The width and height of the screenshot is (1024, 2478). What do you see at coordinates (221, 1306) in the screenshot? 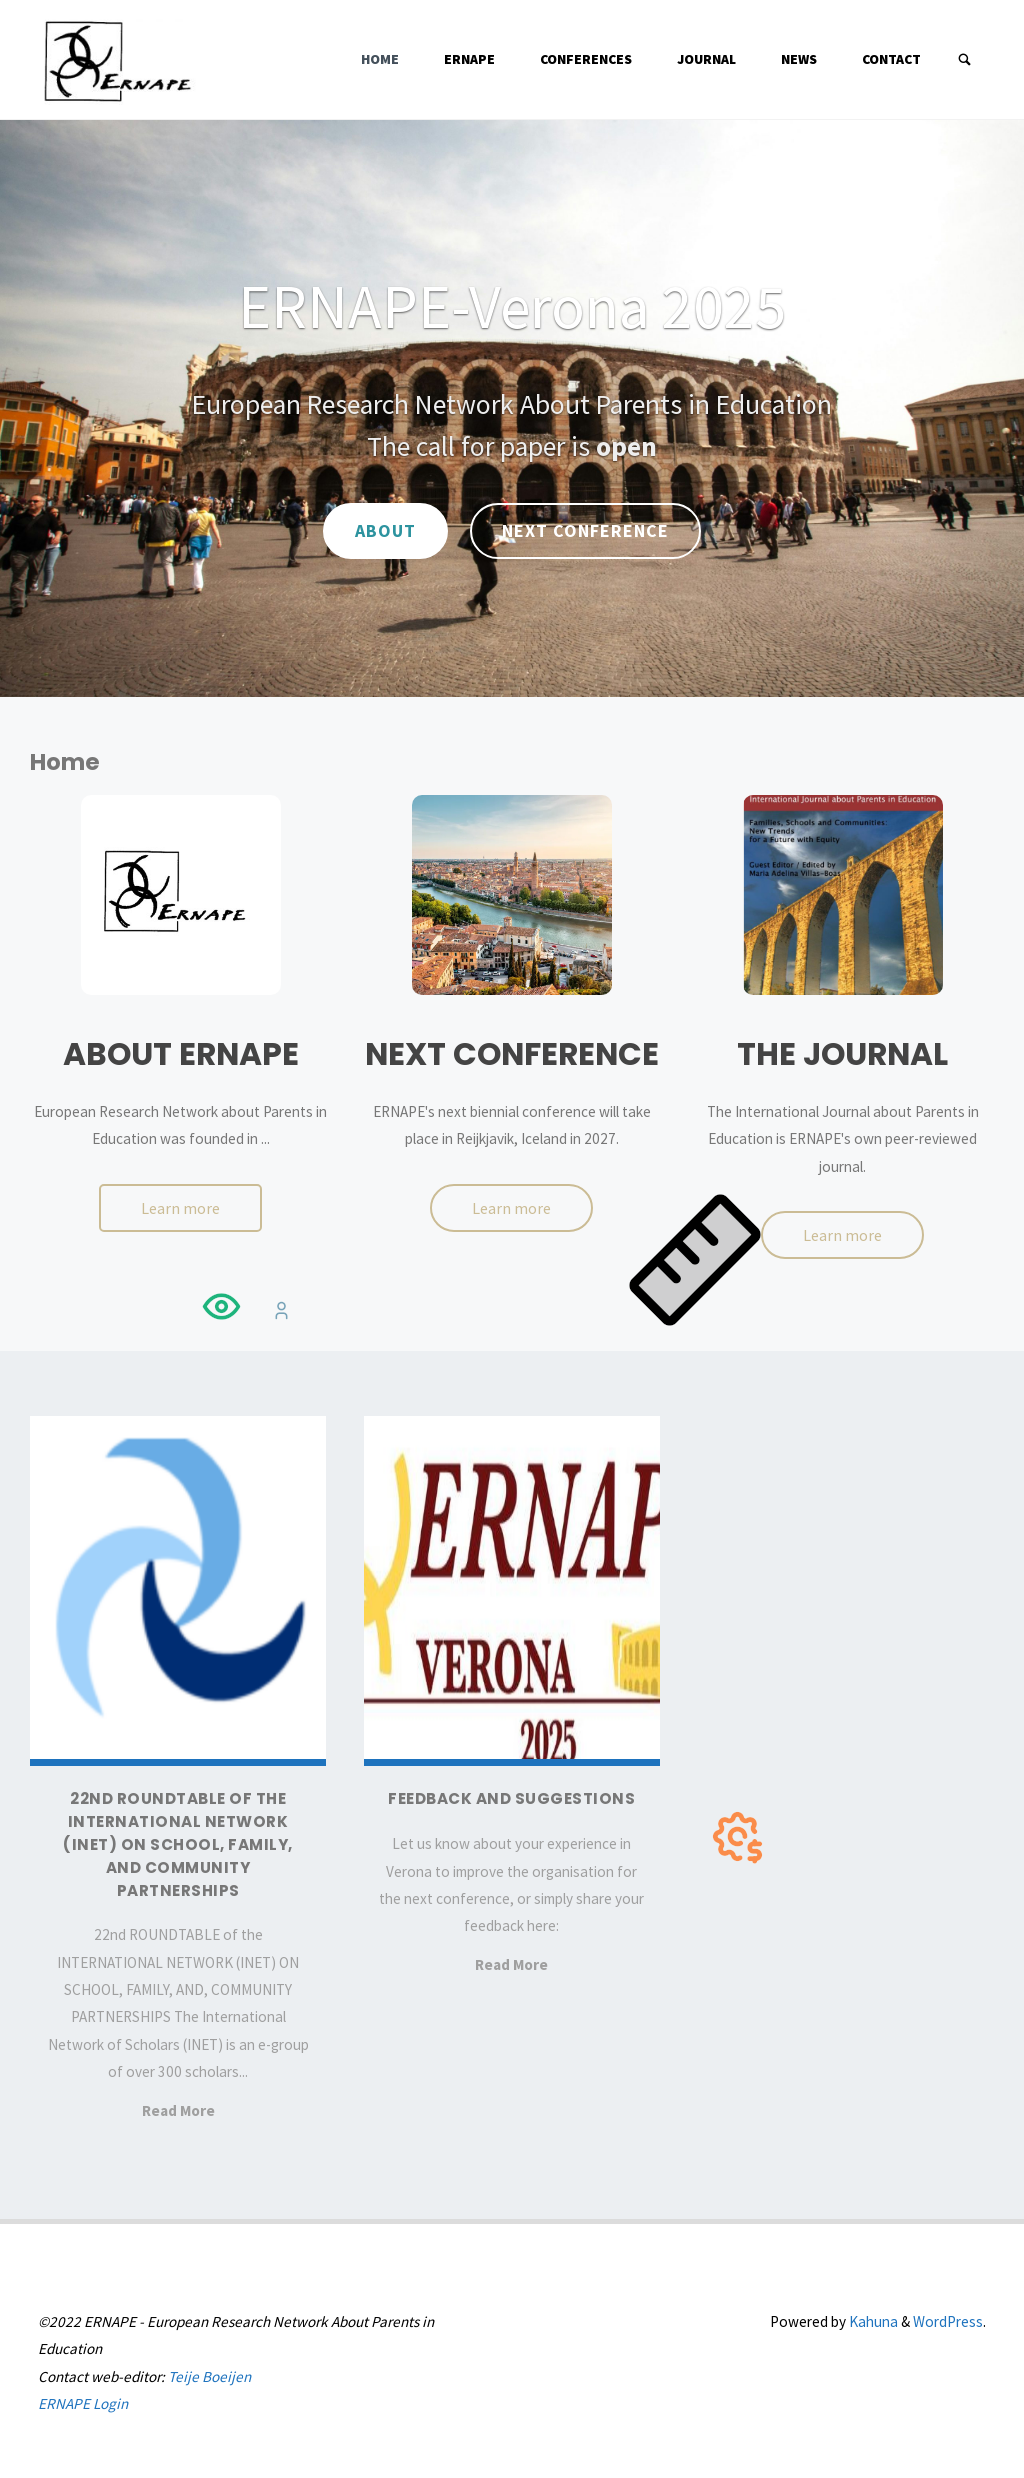
I see `view or preview content` at bounding box center [221, 1306].